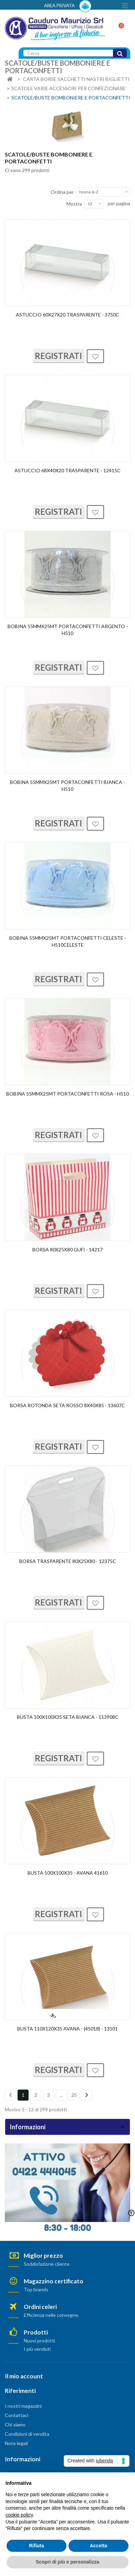 This screenshot has width=135, height=2576. What do you see at coordinates (131, 2213) in the screenshot?
I see `visit thingiverse for 3D printable models` at bounding box center [131, 2213].